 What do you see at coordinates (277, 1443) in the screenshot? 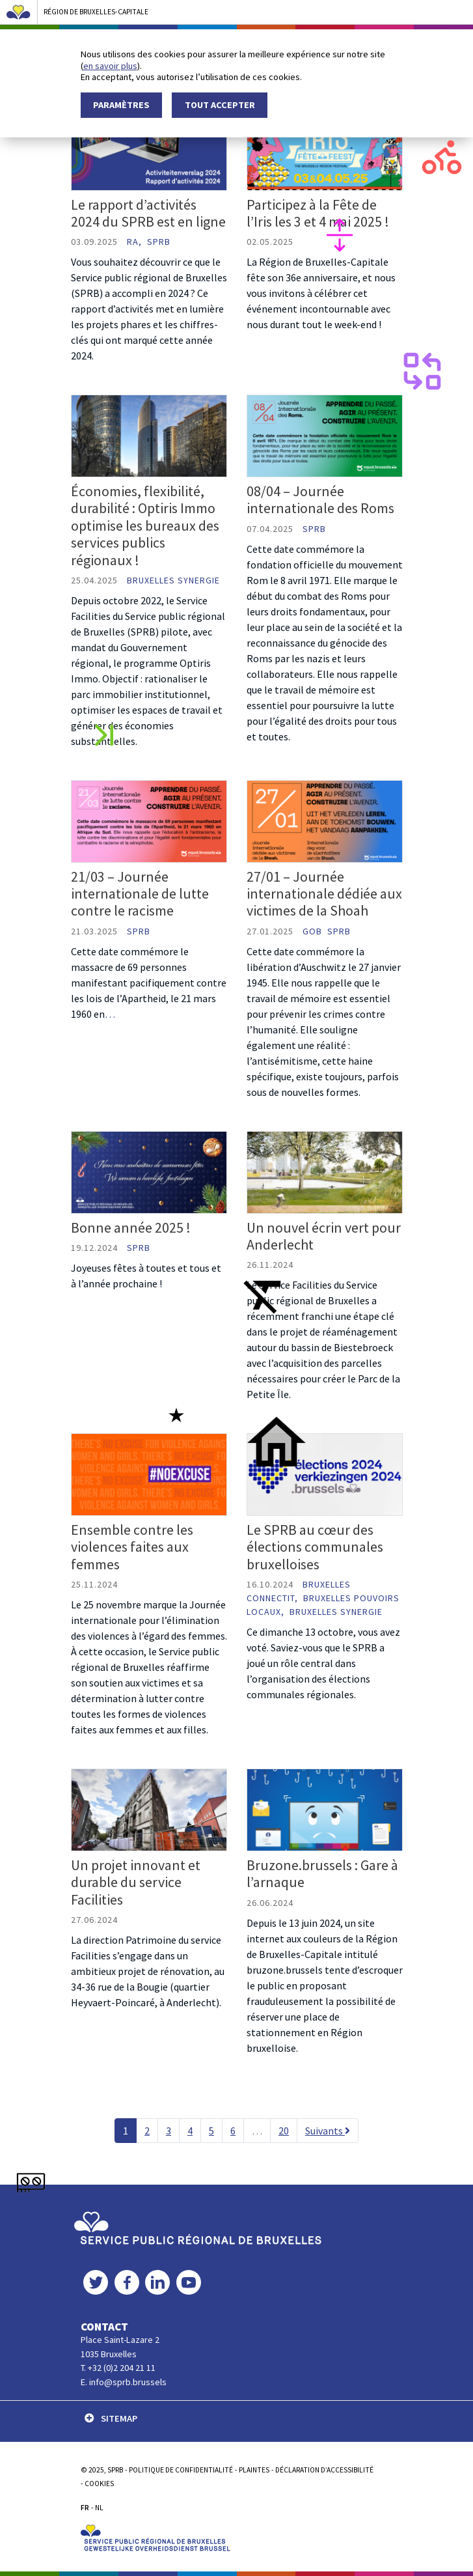
I see `navigate to the home screen` at bounding box center [277, 1443].